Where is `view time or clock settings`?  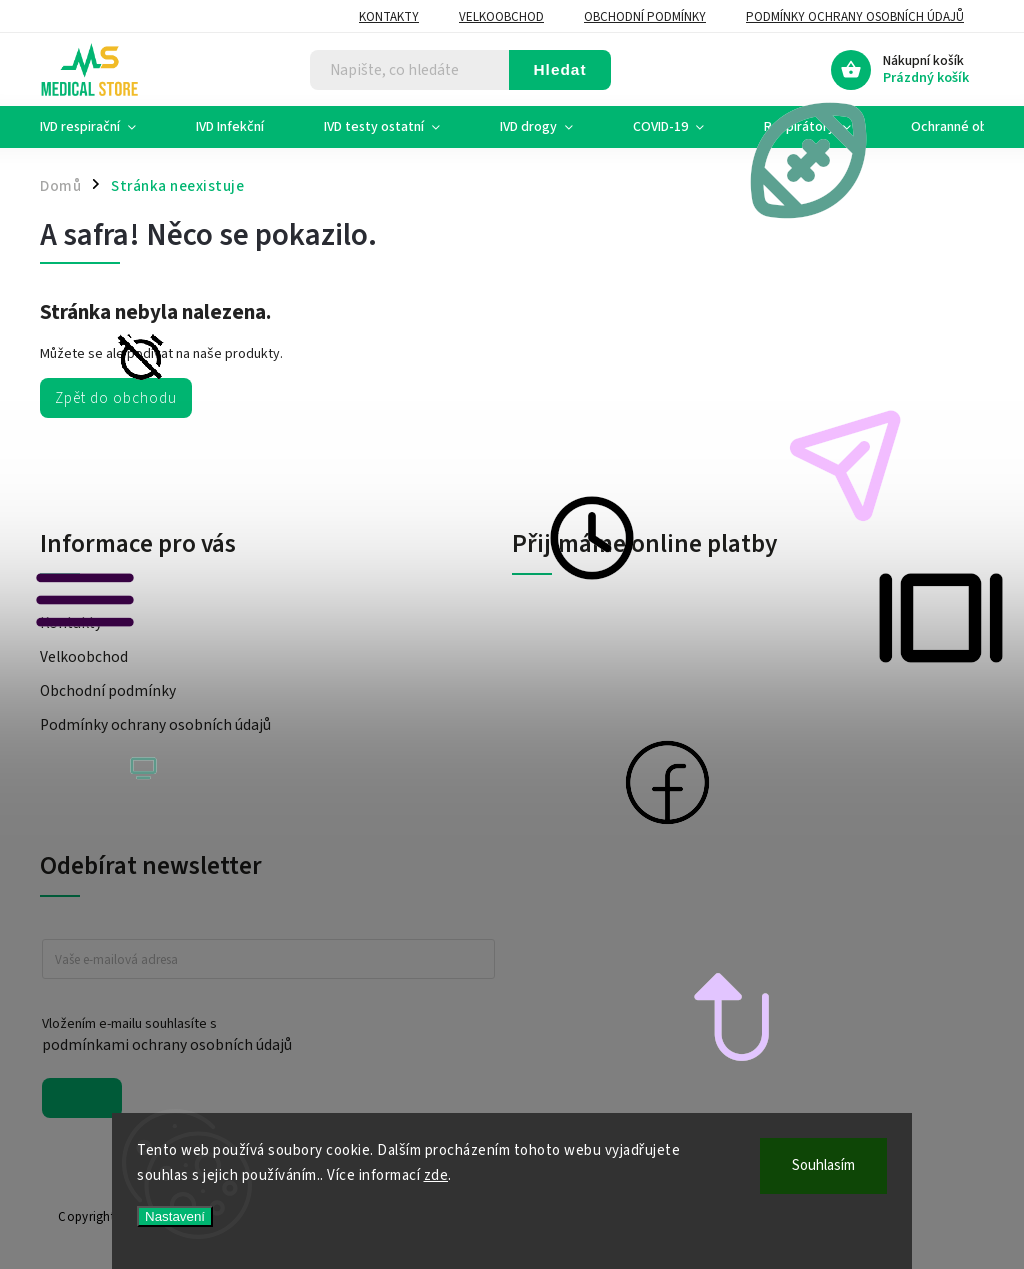
view time or clock settings is located at coordinates (592, 538).